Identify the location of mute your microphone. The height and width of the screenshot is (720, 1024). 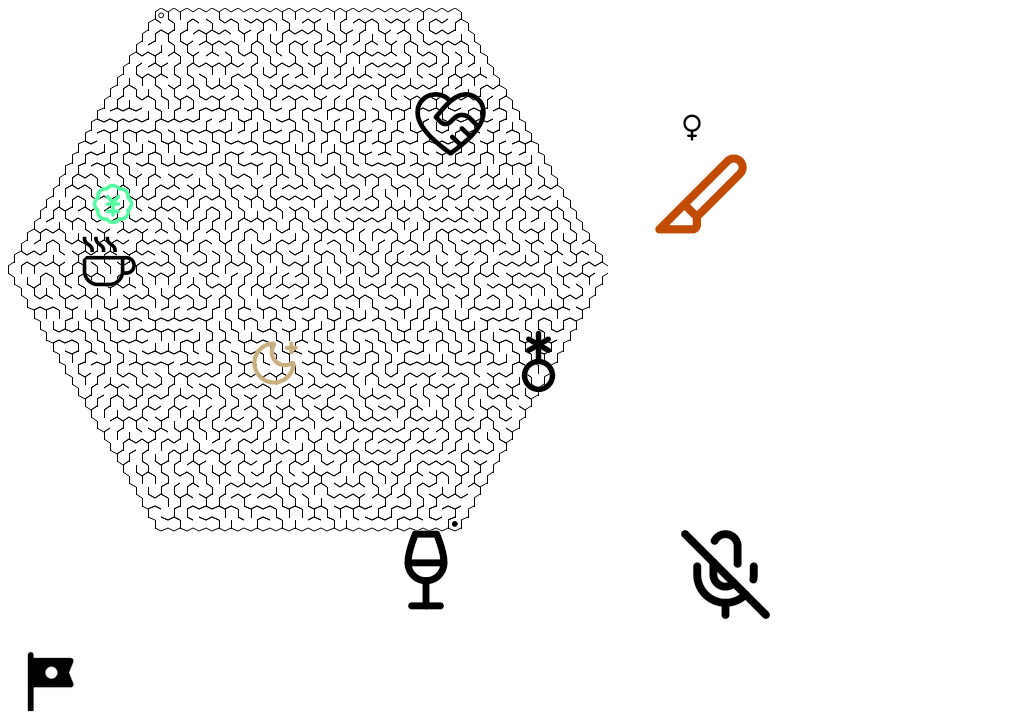
(725, 574).